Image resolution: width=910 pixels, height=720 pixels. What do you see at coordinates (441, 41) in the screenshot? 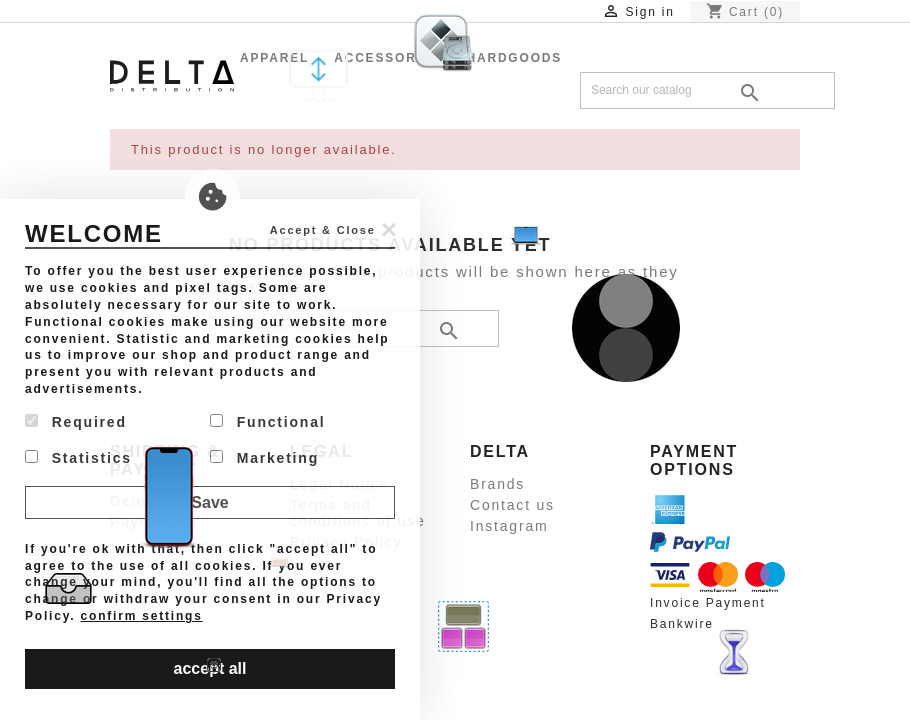
I see `launch boot camp assistant to install windows on your mac` at bounding box center [441, 41].